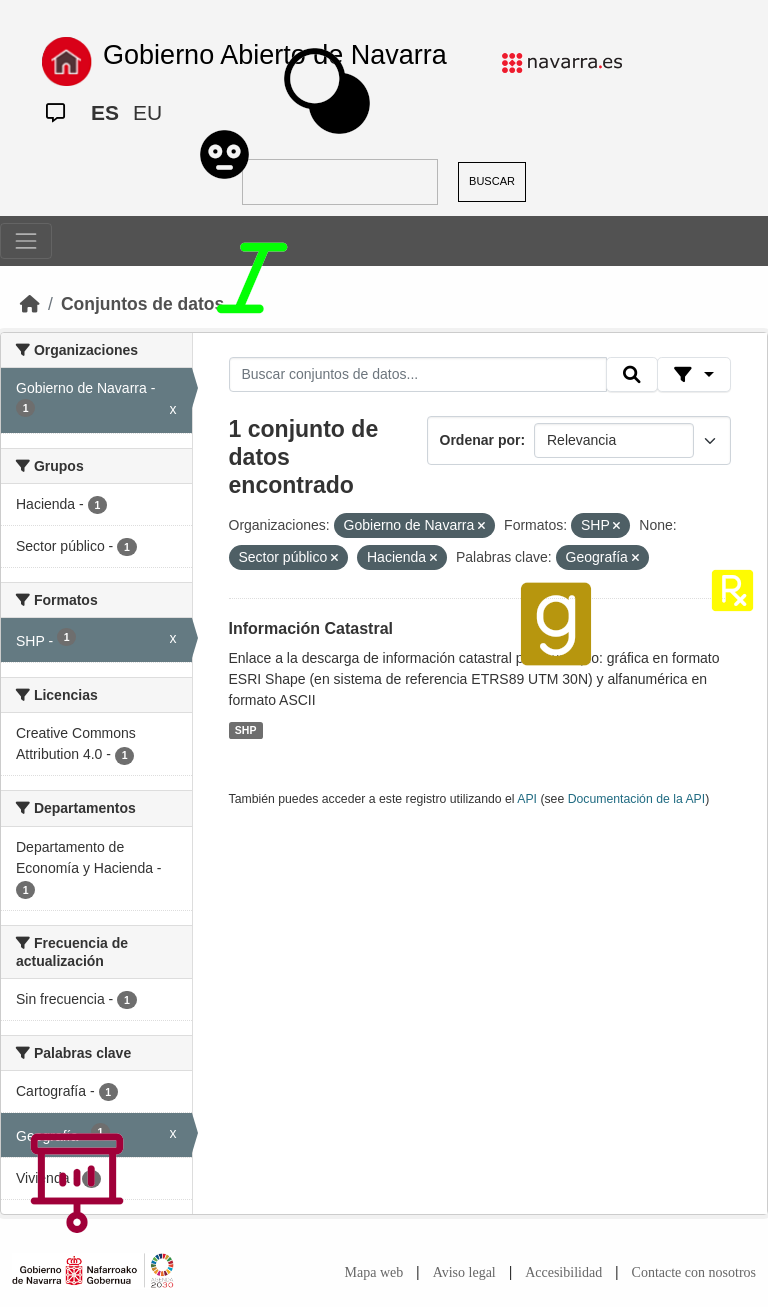 This screenshot has height=1307, width=768. Describe the element at coordinates (327, 91) in the screenshot. I see `subtract or remove a layer` at that location.